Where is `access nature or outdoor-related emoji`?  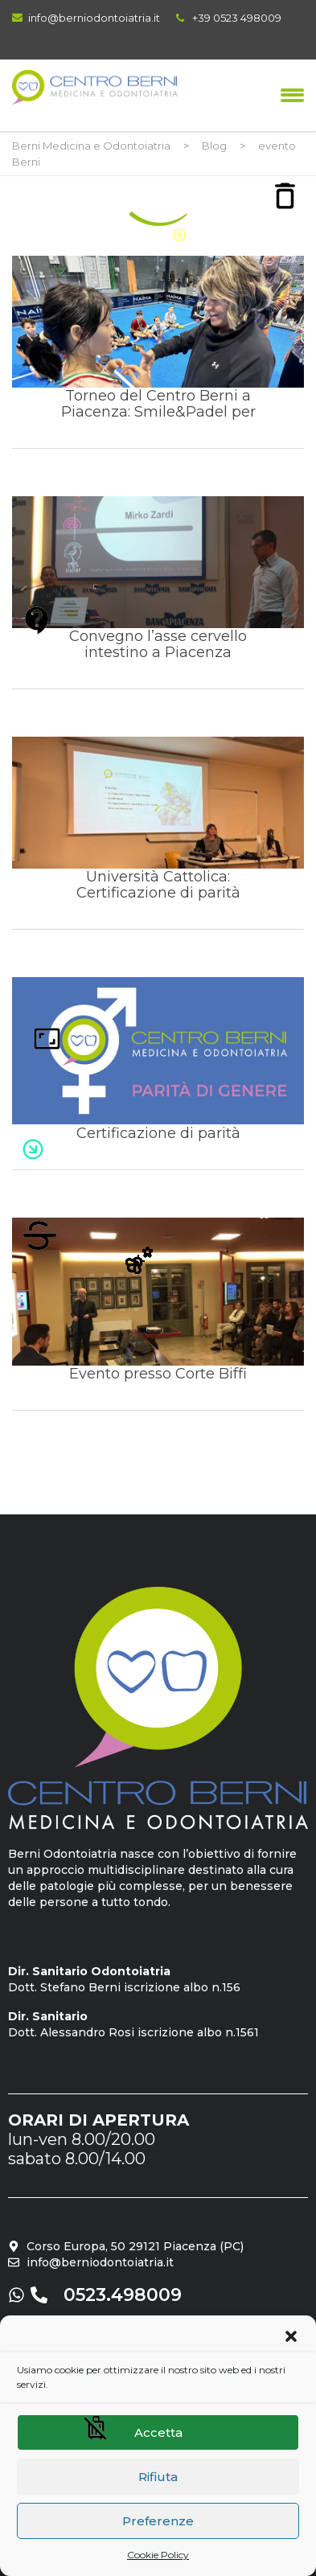
access nature or outdoor-related emoji is located at coordinates (139, 1260).